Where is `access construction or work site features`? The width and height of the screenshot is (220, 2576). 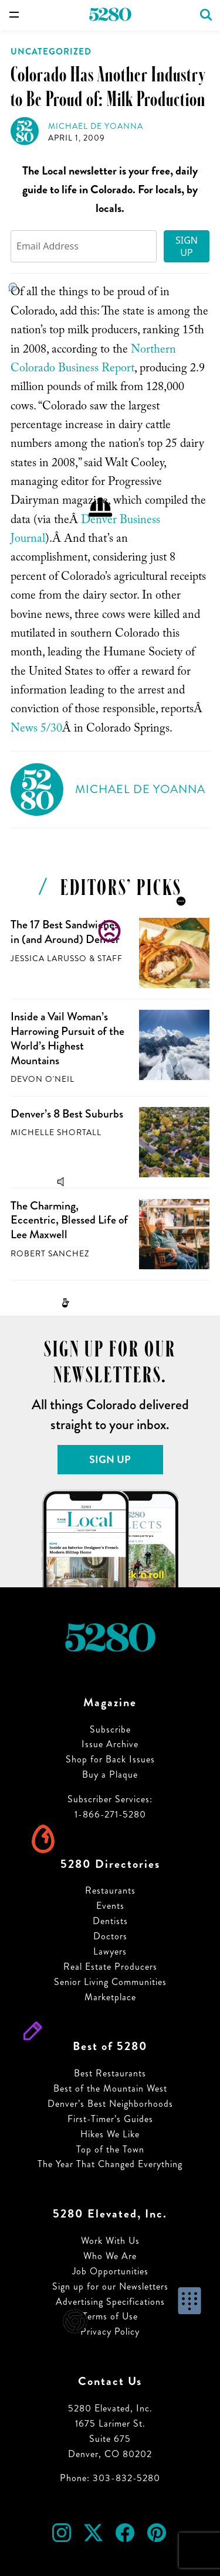
access construction or work site features is located at coordinates (100, 508).